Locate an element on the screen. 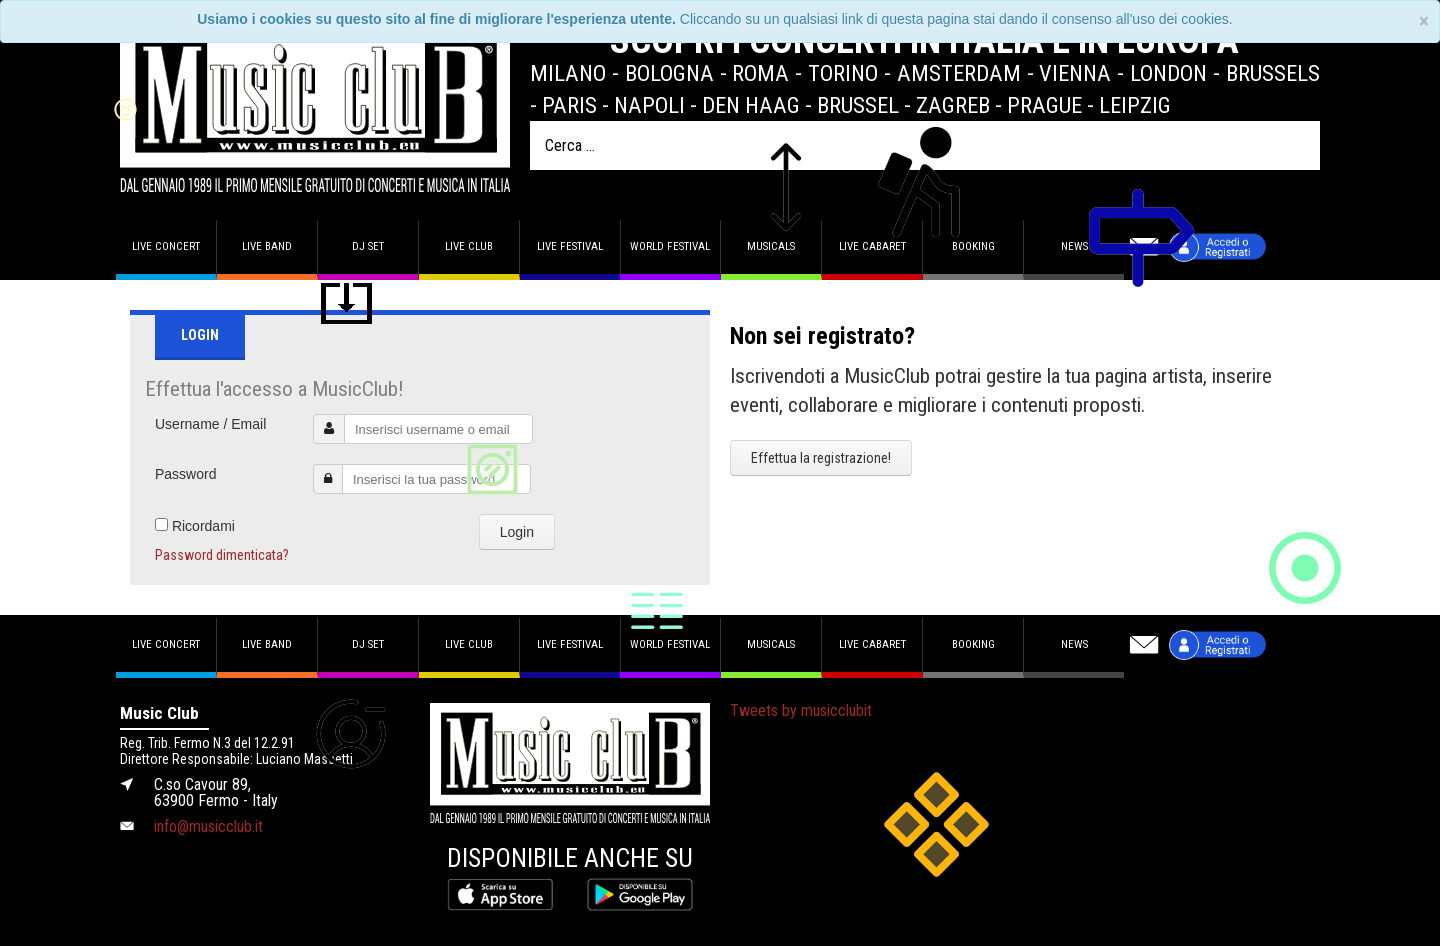  access game or entertainment features is located at coordinates (936, 824).